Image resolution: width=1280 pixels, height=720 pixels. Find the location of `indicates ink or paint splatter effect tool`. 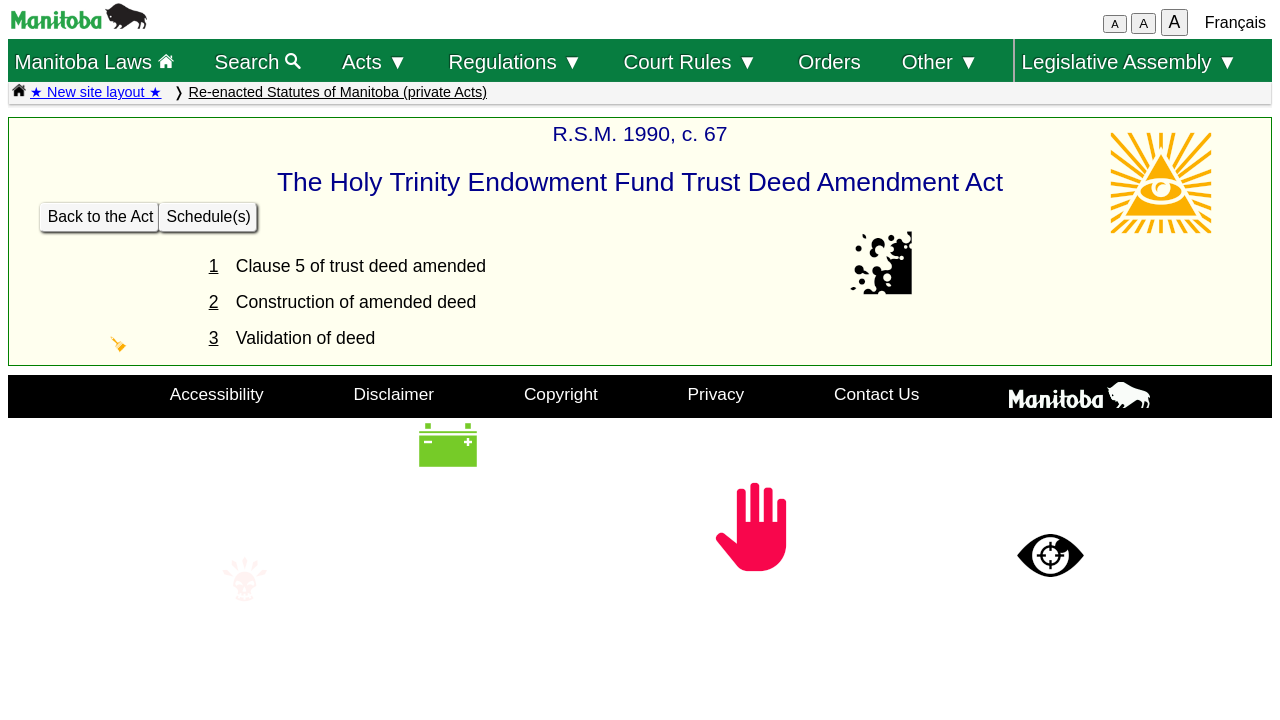

indicates ink or paint splatter effect tool is located at coordinates (881, 263).